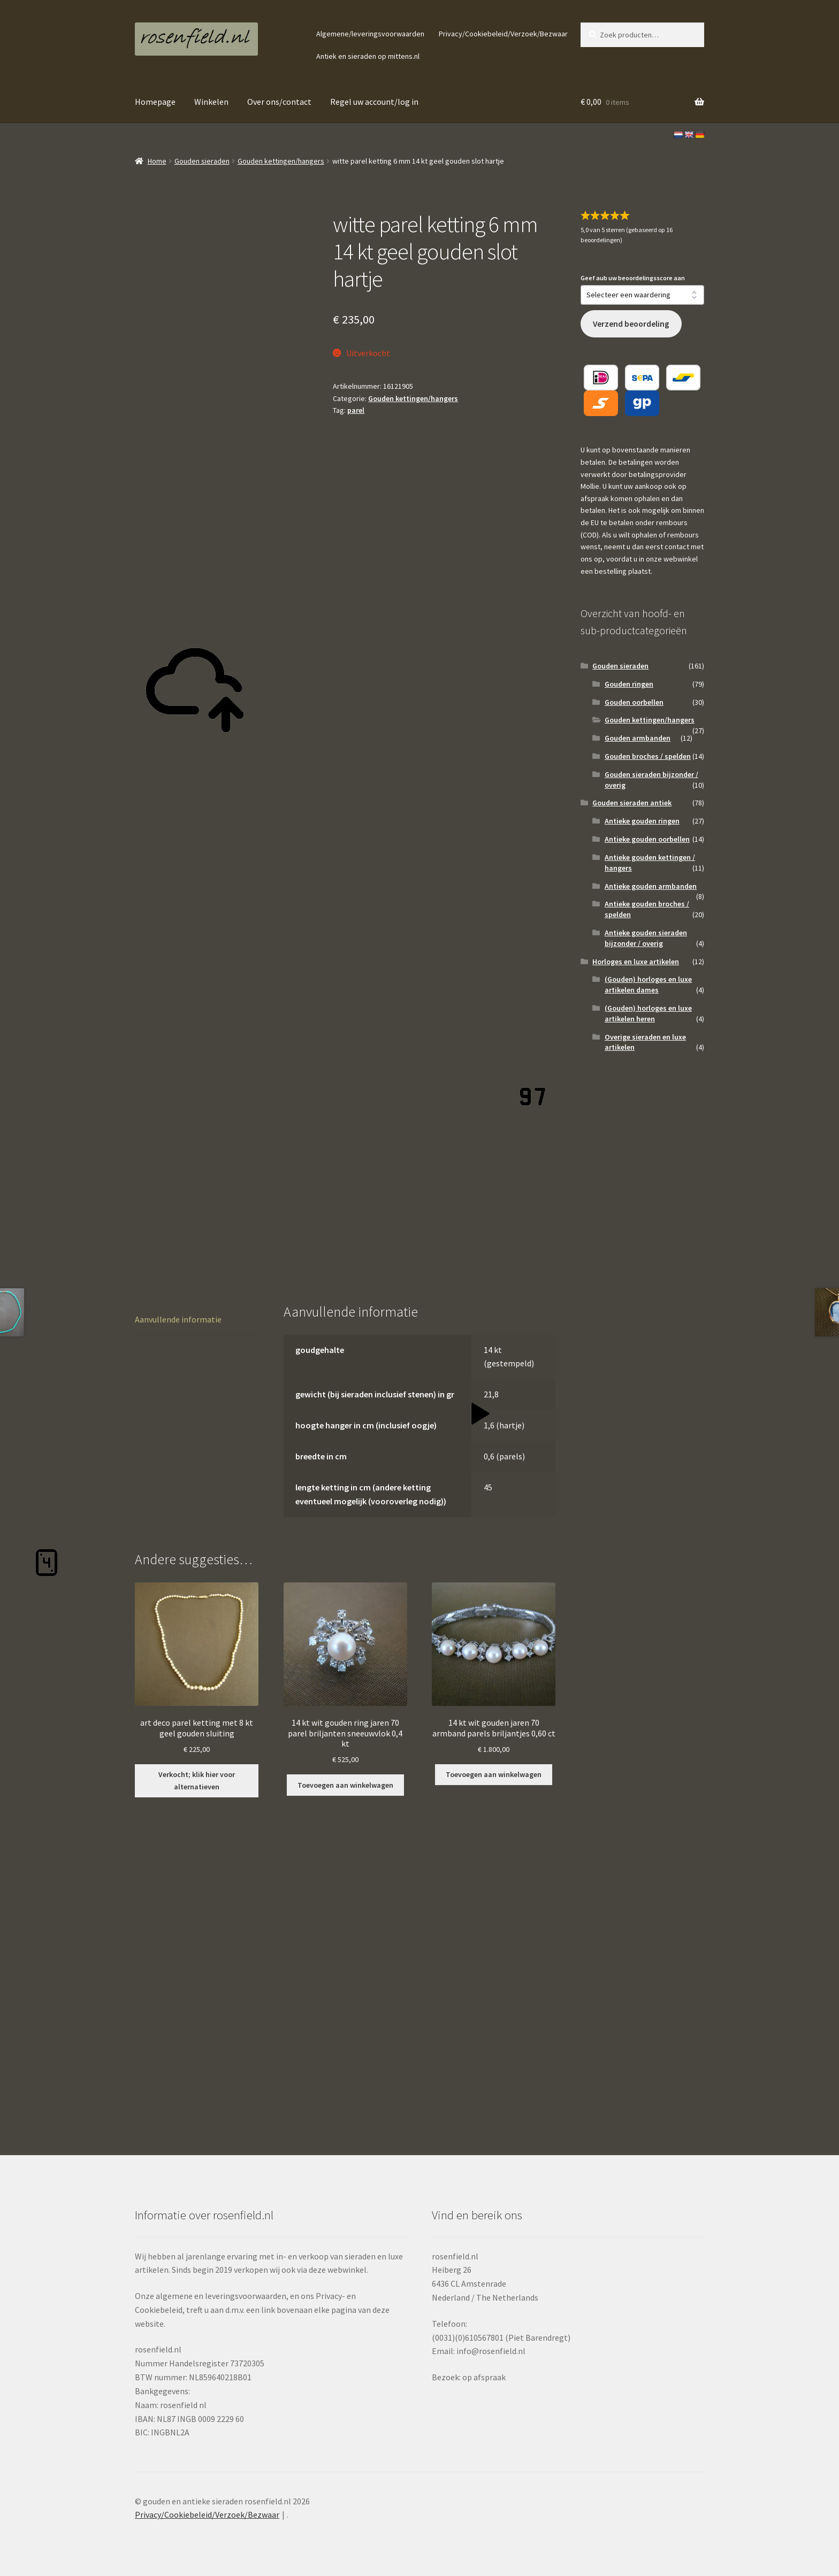  Describe the element at coordinates (532, 1096) in the screenshot. I see `displays the number 97 as a badge or counter` at that location.